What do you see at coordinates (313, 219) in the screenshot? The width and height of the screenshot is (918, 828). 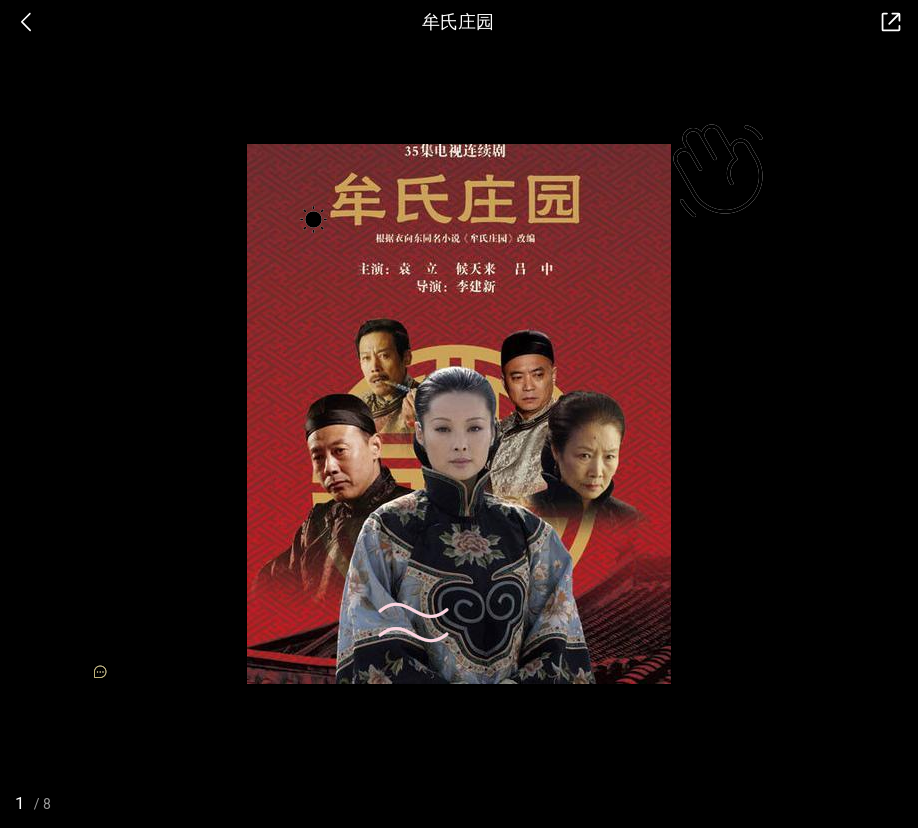 I see `switch to light mode` at bounding box center [313, 219].